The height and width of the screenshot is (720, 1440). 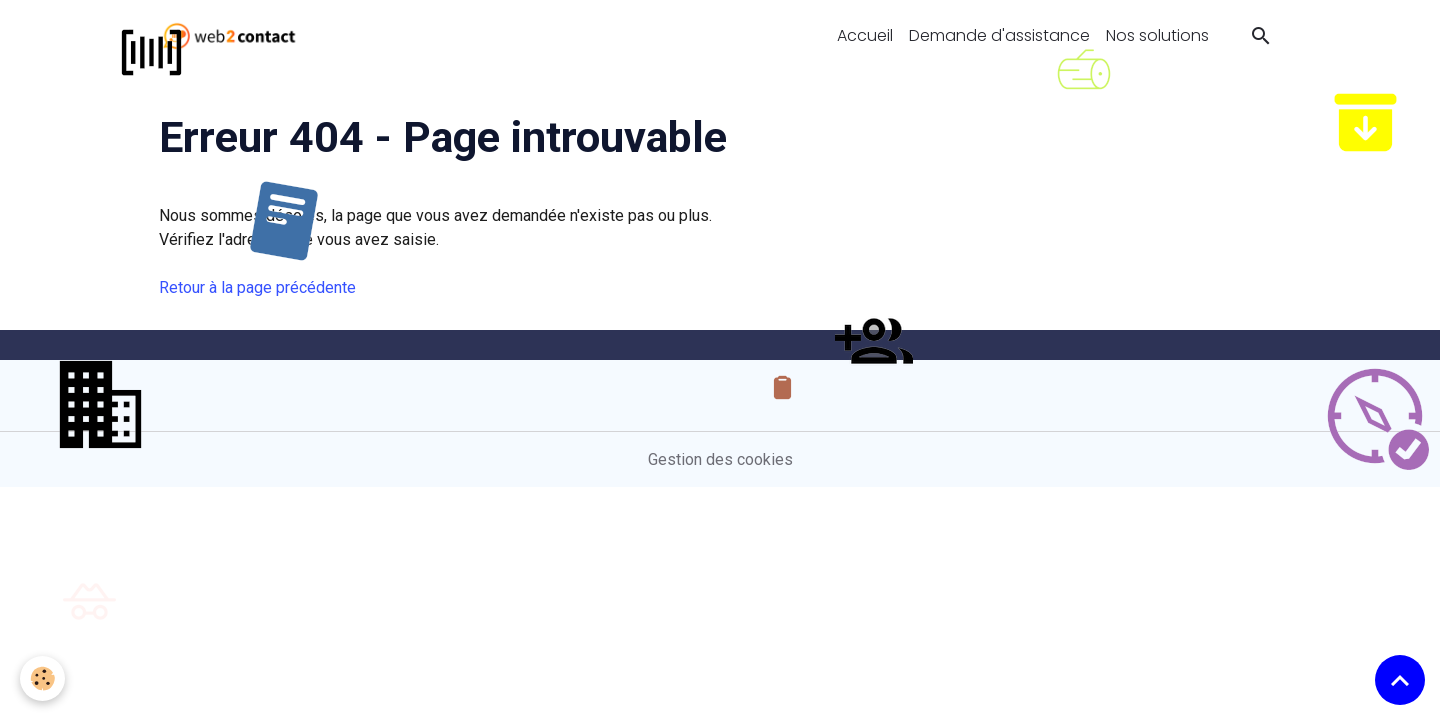 What do you see at coordinates (284, 221) in the screenshot?
I see `view or access your resume/CV` at bounding box center [284, 221].